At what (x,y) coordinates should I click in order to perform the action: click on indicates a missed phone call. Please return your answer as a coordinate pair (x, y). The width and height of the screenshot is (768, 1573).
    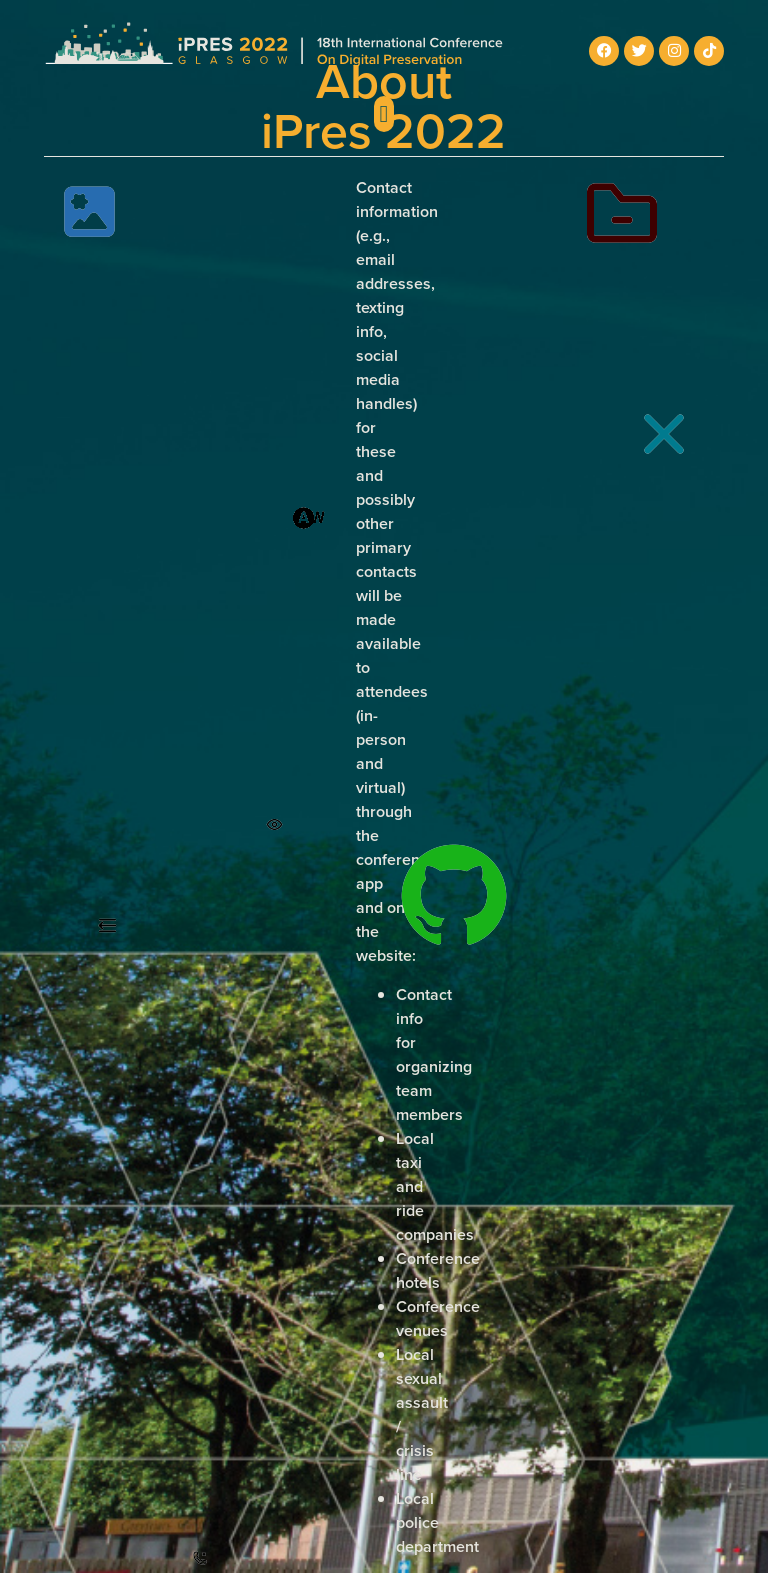
    Looking at the image, I should click on (200, 1558).